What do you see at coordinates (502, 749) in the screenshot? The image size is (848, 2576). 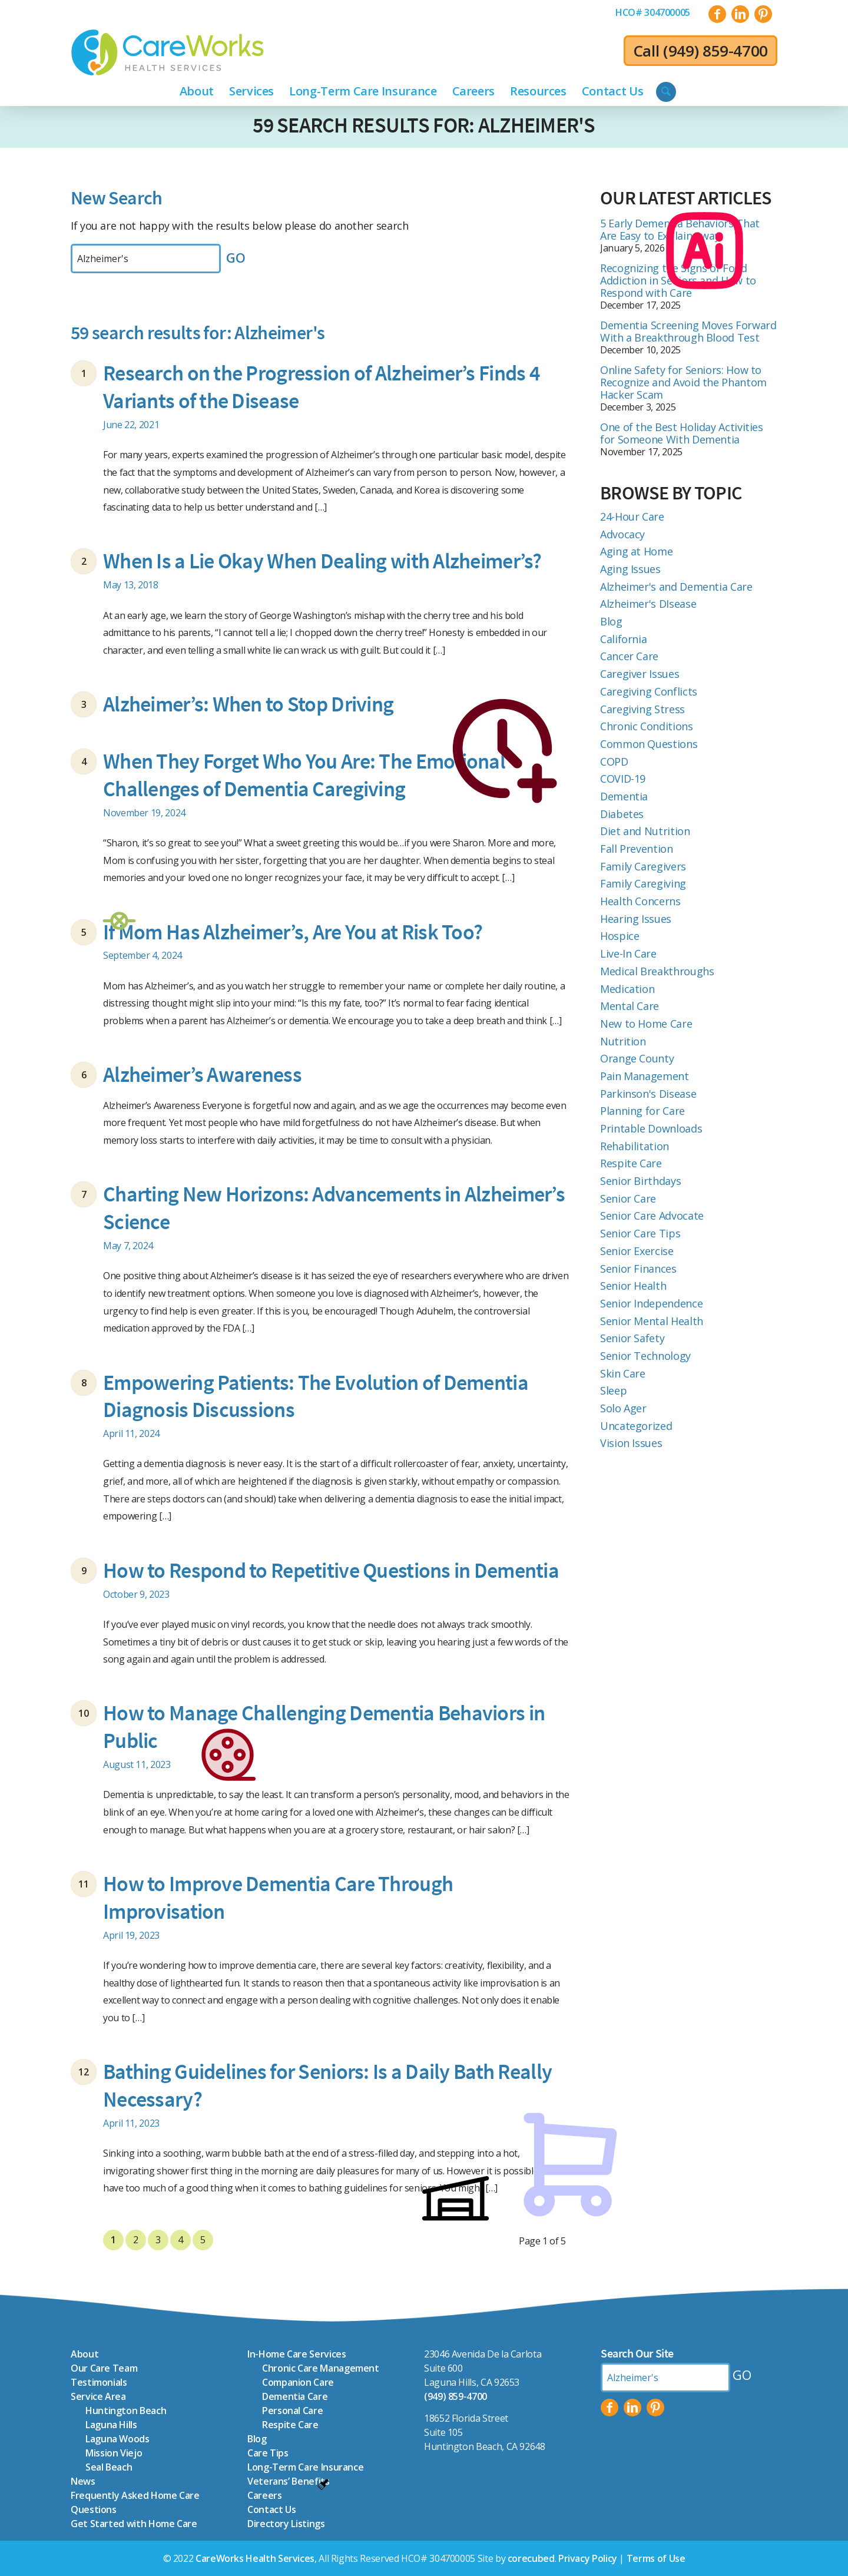 I see `add a new timer or alarm` at bounding box center [502, 749].